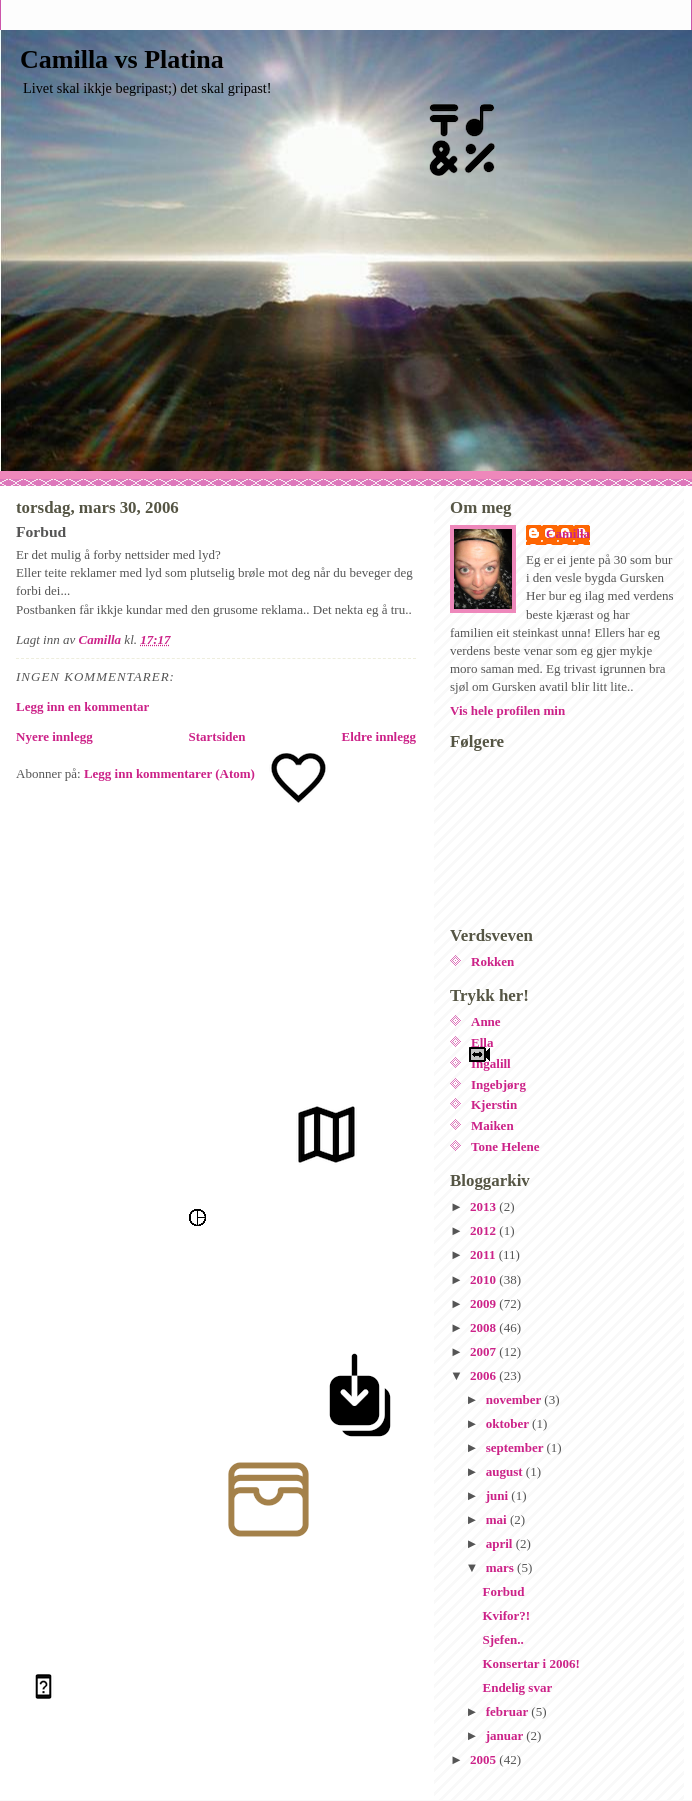 This screenshot has width=692, height=1801. Describe the element at coordinates (360, 1395) in the screenshot. I see `download multiple files` at that location.